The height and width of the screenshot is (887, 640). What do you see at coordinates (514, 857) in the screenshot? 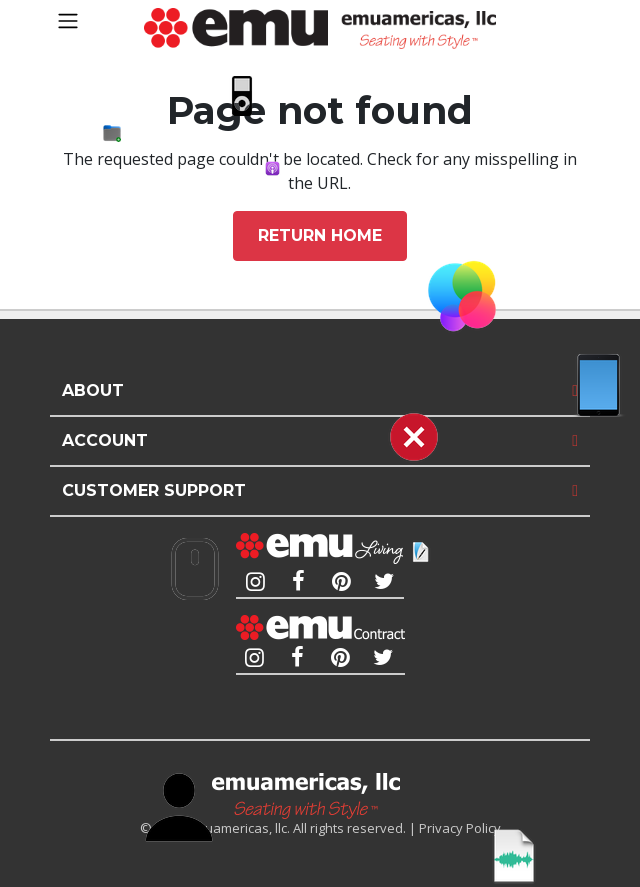
I see `audio file thumbnail in media browser` at bounding box center [514, 857].